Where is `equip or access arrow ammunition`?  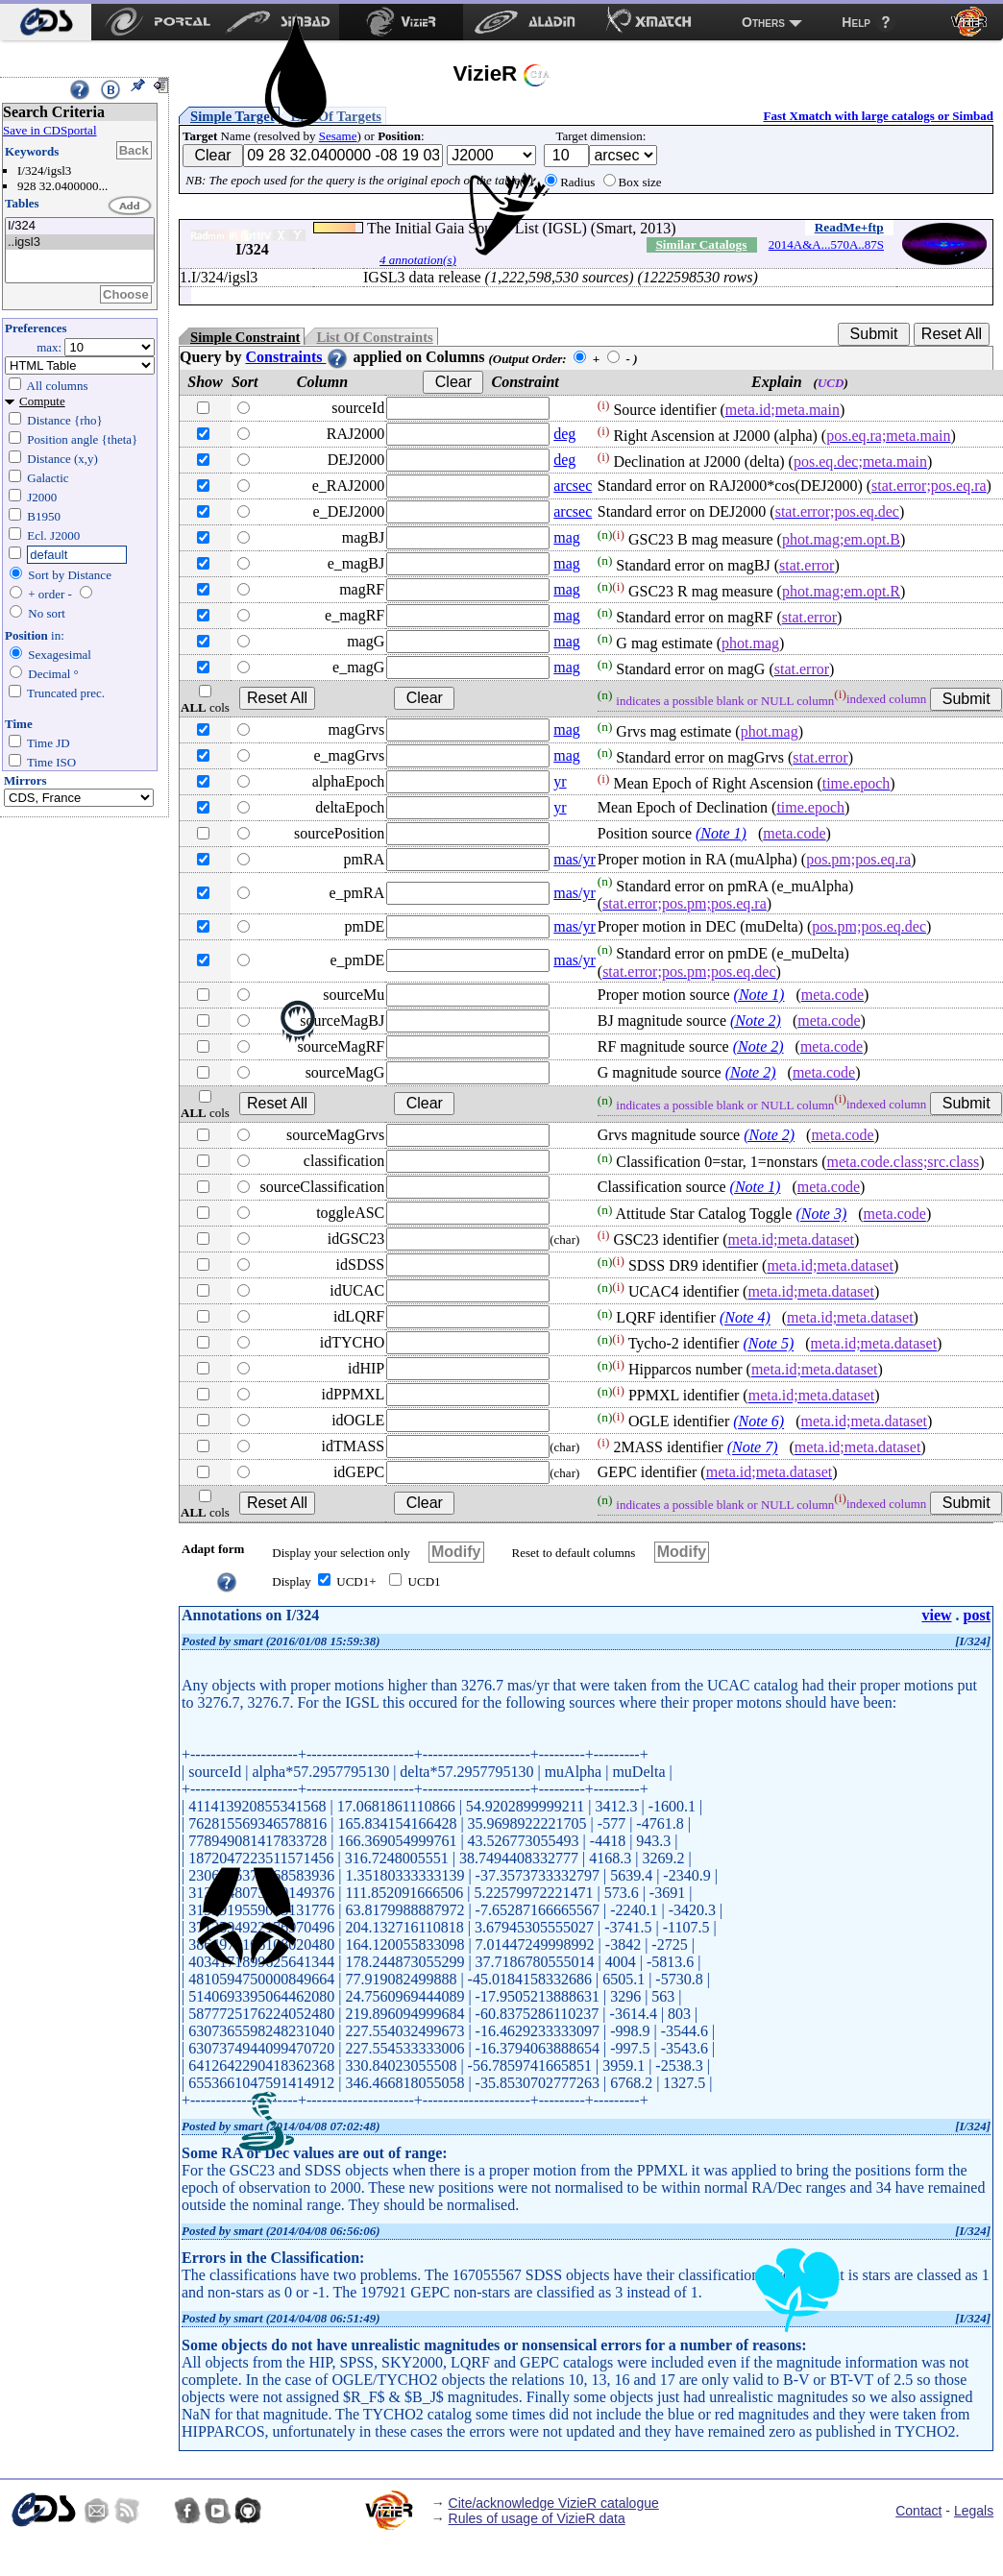
equip or access arrow ammunition is located at coordinates (509, 213).